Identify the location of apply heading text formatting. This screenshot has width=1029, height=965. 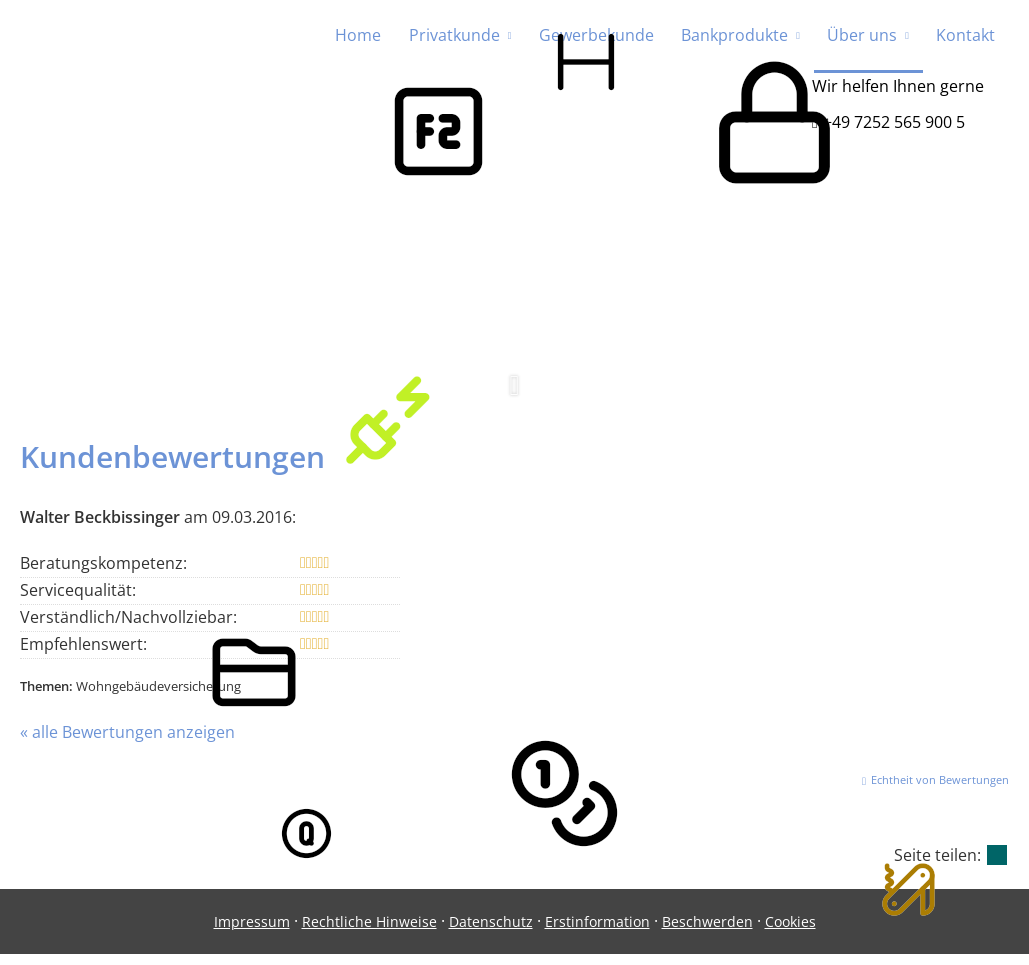
(586, 62).